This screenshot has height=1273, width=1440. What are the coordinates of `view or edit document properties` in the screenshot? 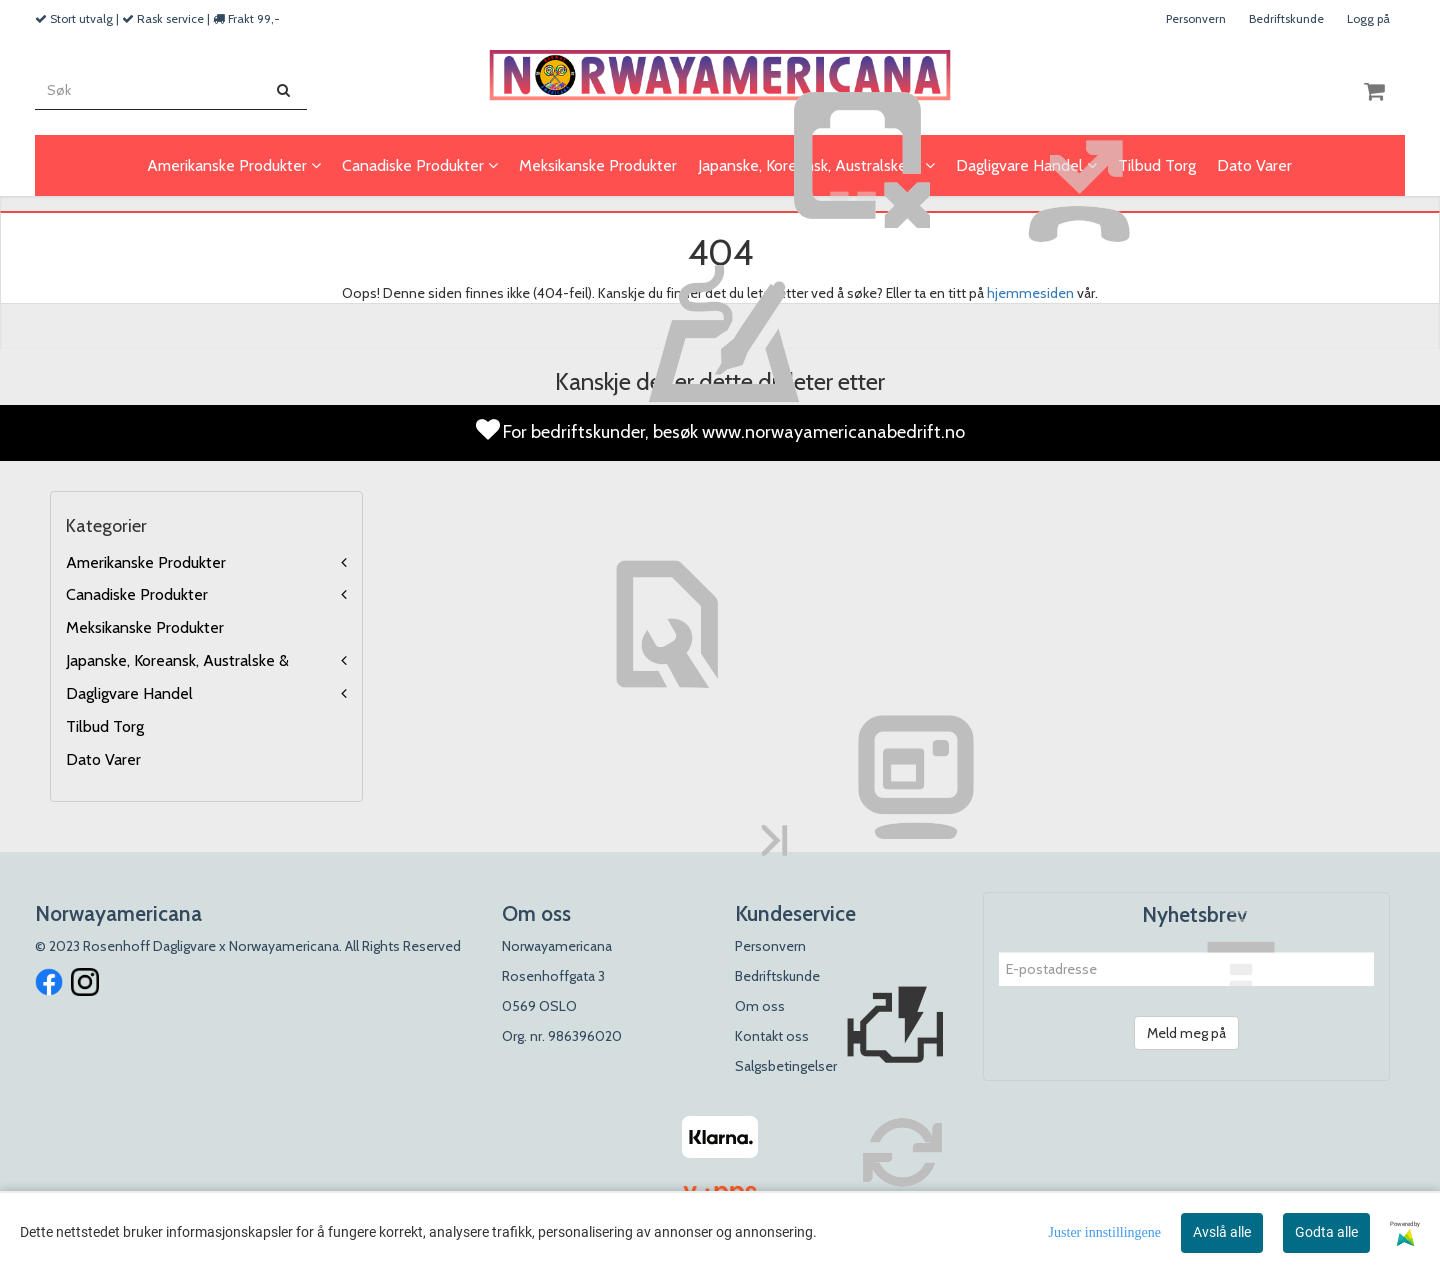 It's located at (667, 620).